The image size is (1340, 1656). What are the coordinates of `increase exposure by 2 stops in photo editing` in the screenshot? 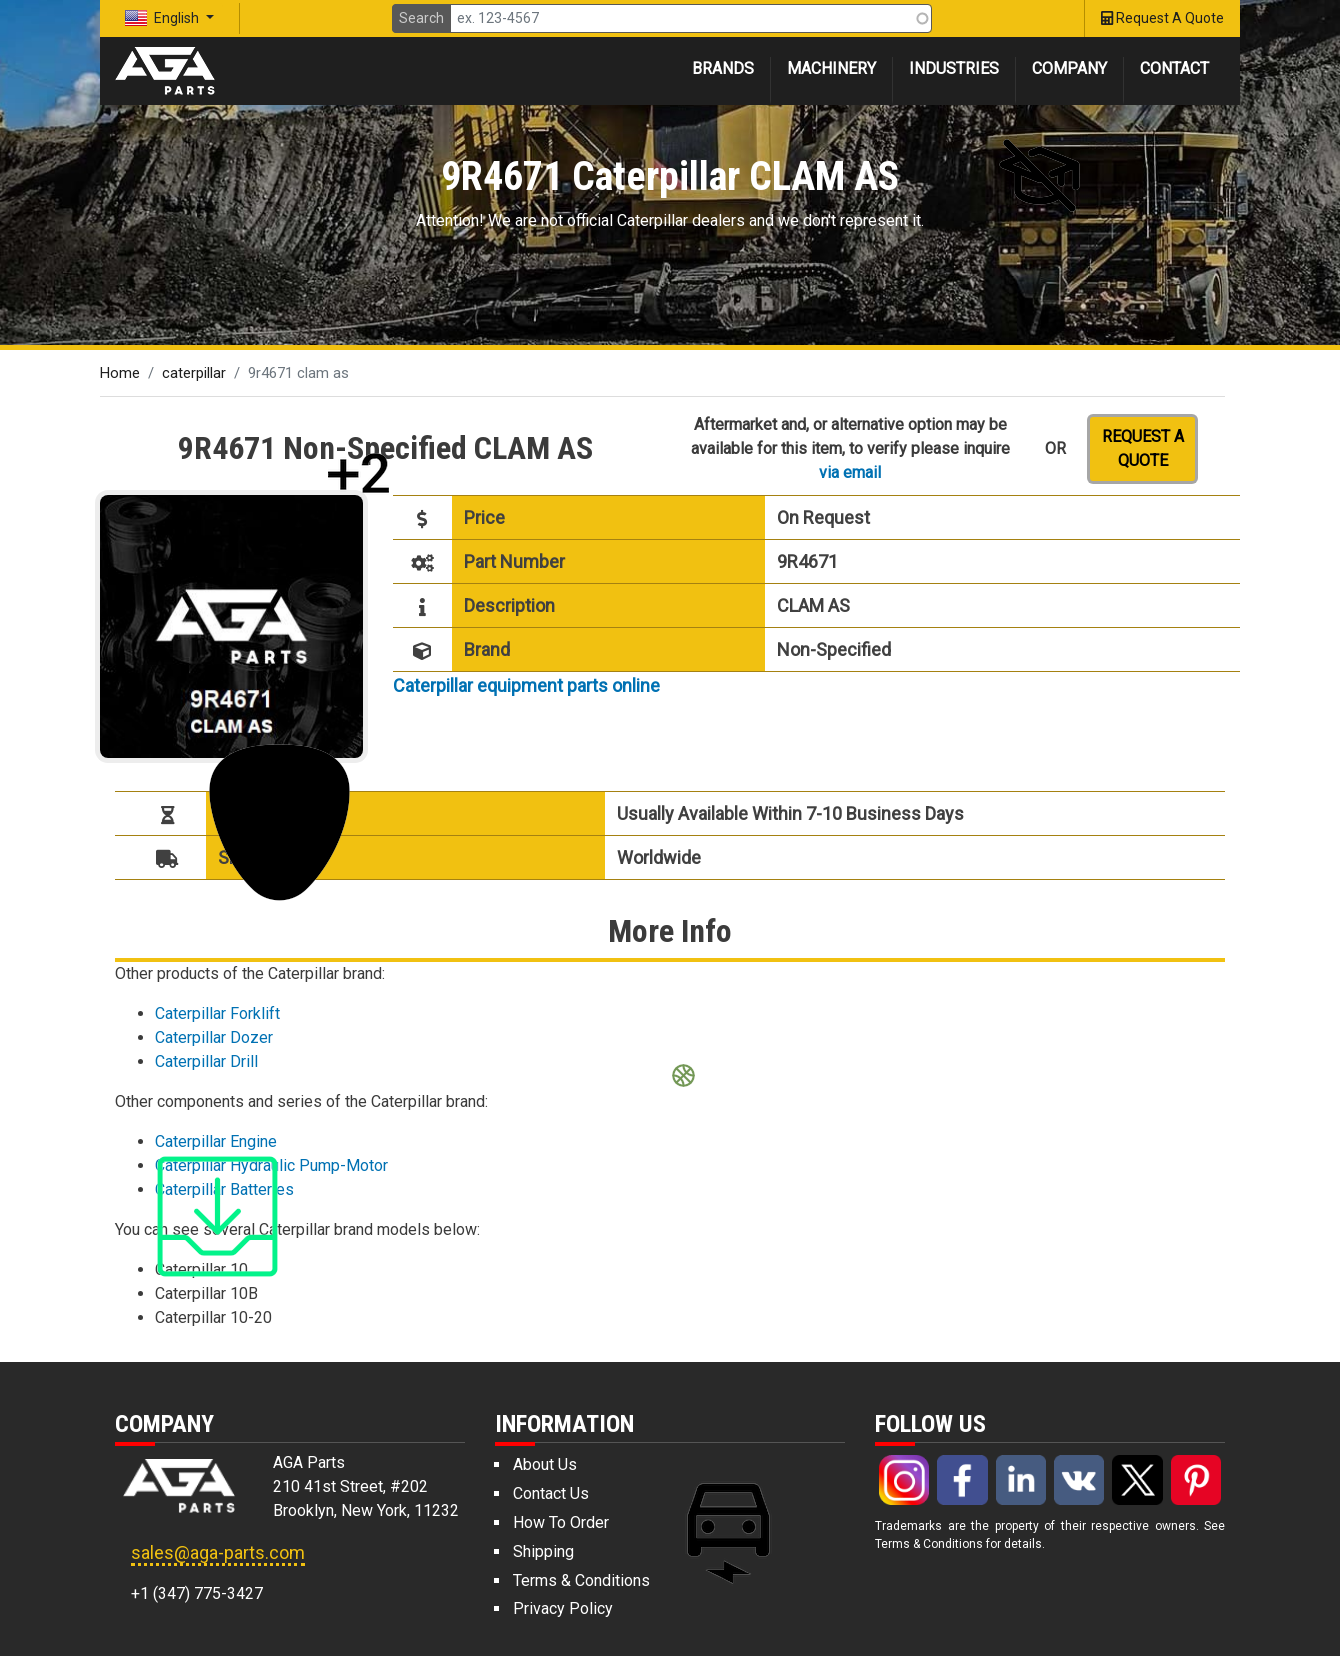 It's located at (358, 474).